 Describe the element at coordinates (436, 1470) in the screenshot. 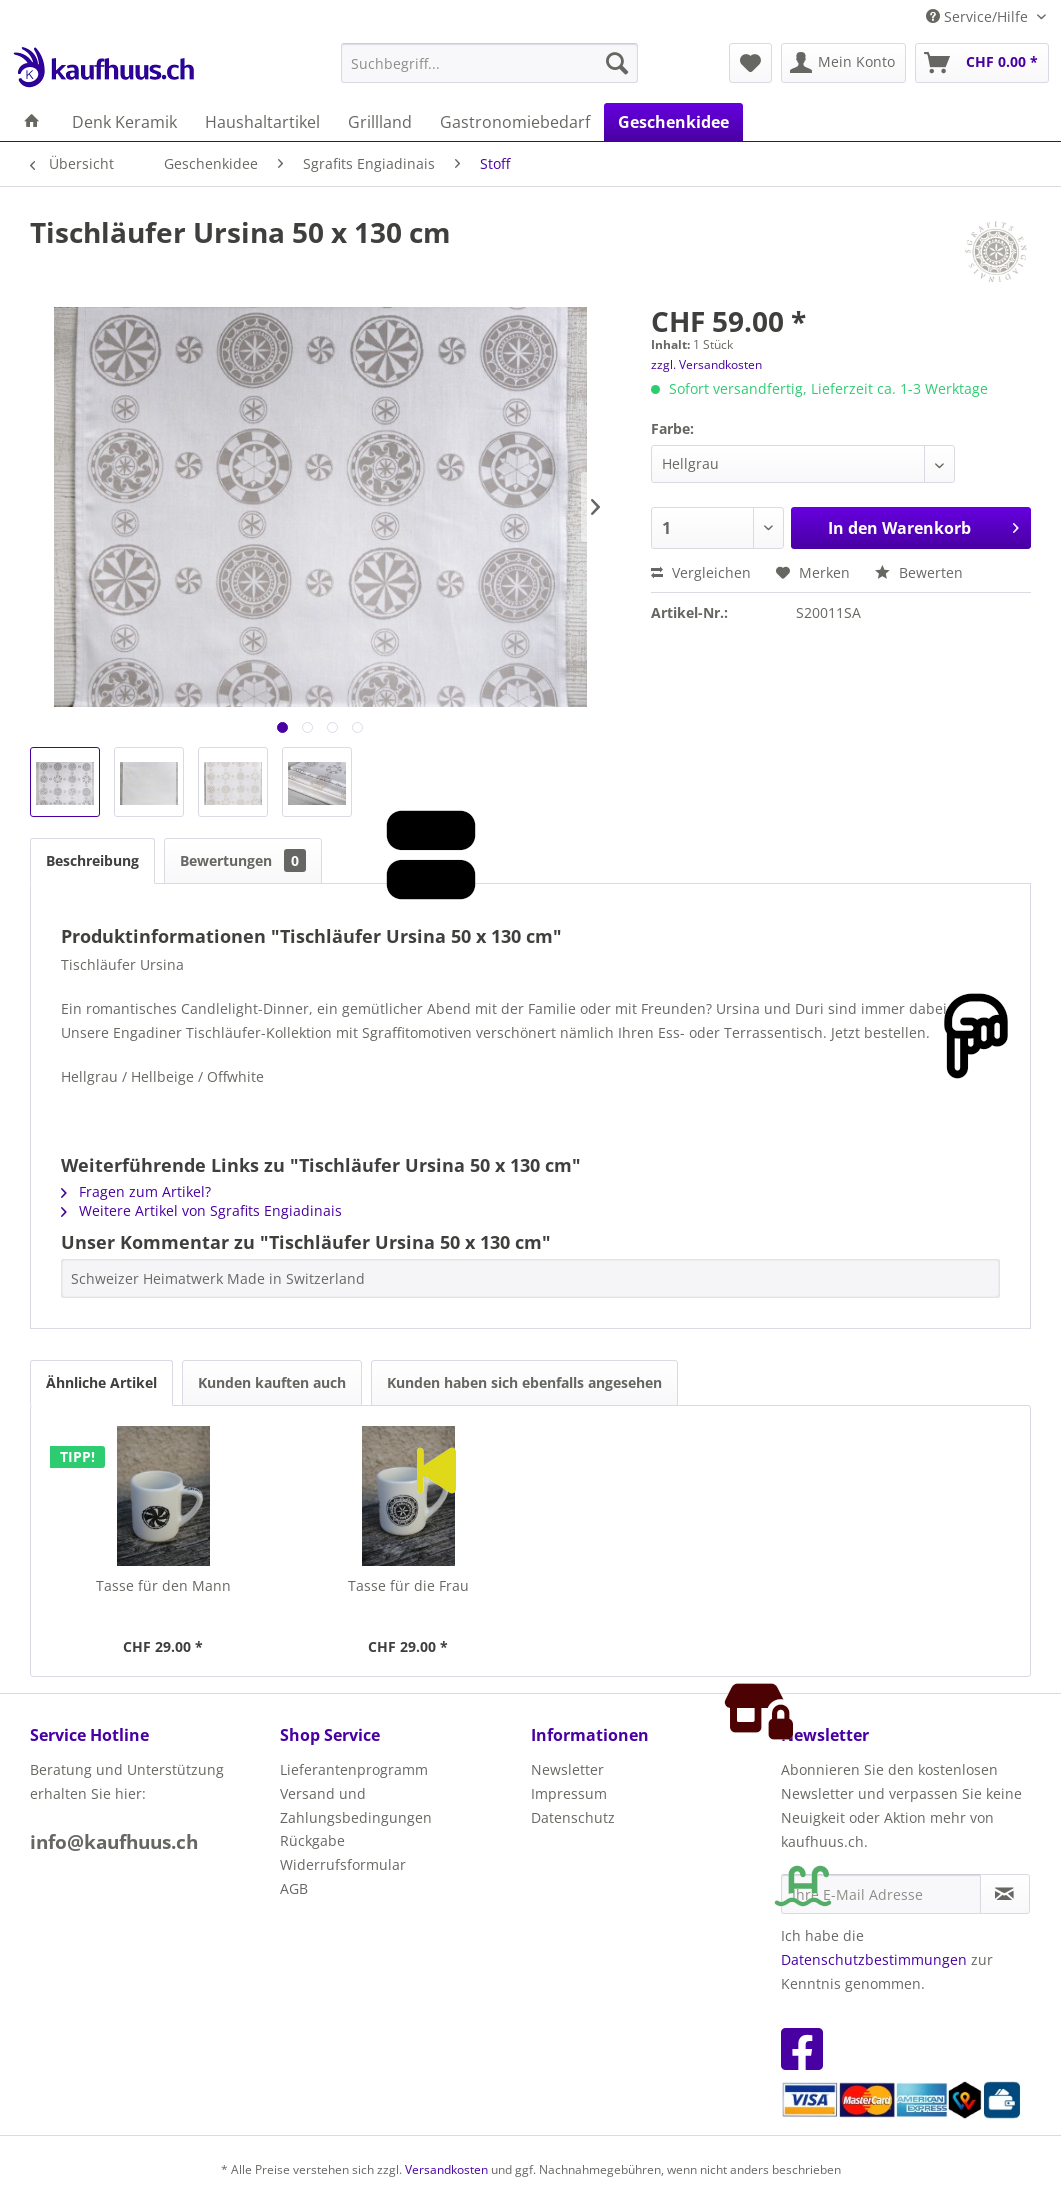

I see `skip to previous track` at that location.